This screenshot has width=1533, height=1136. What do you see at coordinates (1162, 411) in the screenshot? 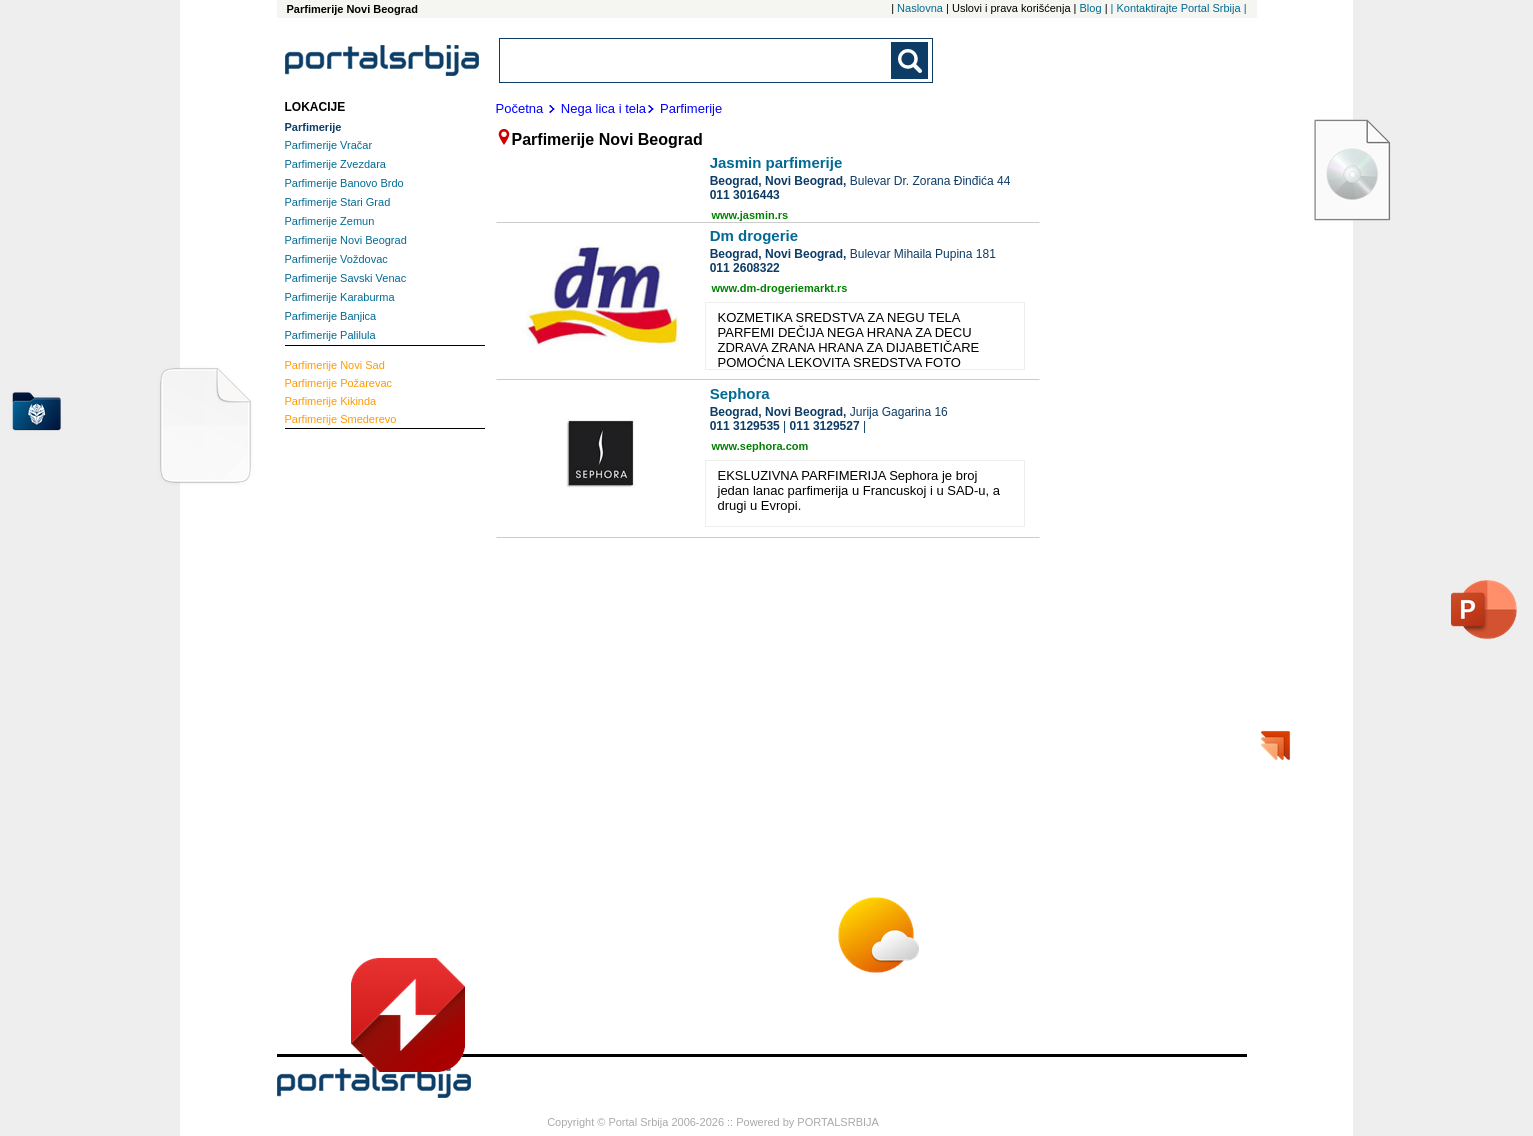
I see `access your favorites in the media library` at bounding box center [1162, 411].